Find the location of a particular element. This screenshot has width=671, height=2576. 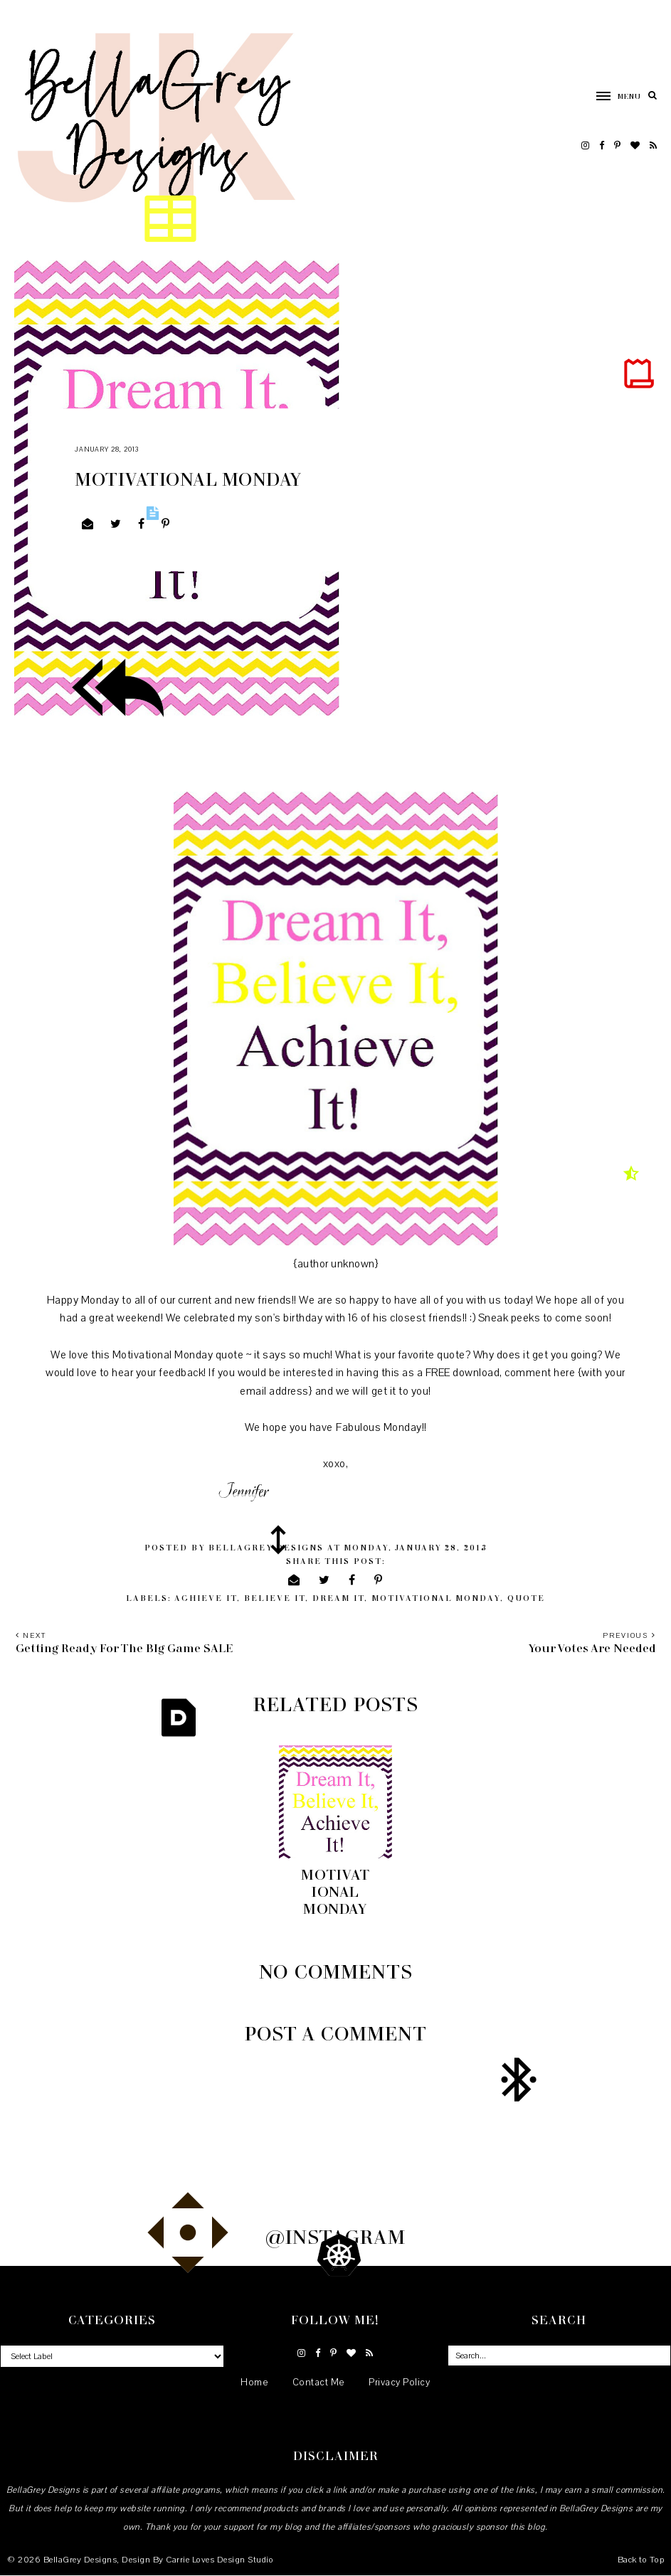

view receipt or transaction history is located at coordinates (638, 373).